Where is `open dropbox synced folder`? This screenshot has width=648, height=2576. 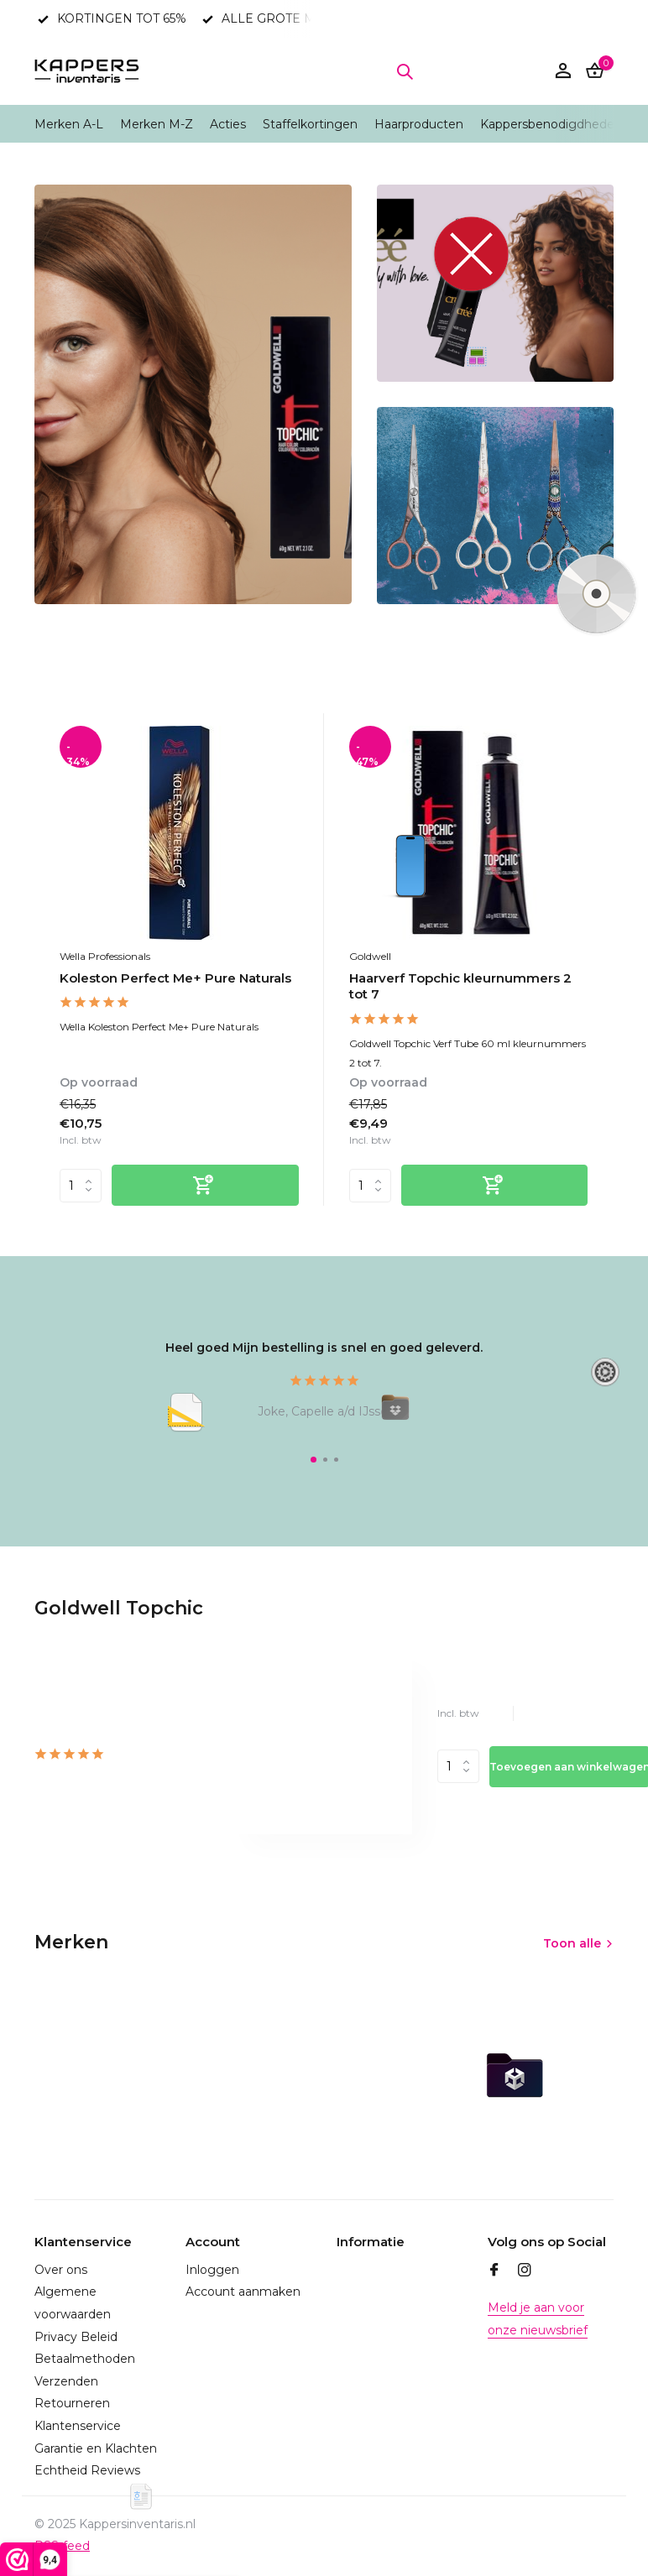
open dropbox synced folder is located at coordinates (395, 1407).